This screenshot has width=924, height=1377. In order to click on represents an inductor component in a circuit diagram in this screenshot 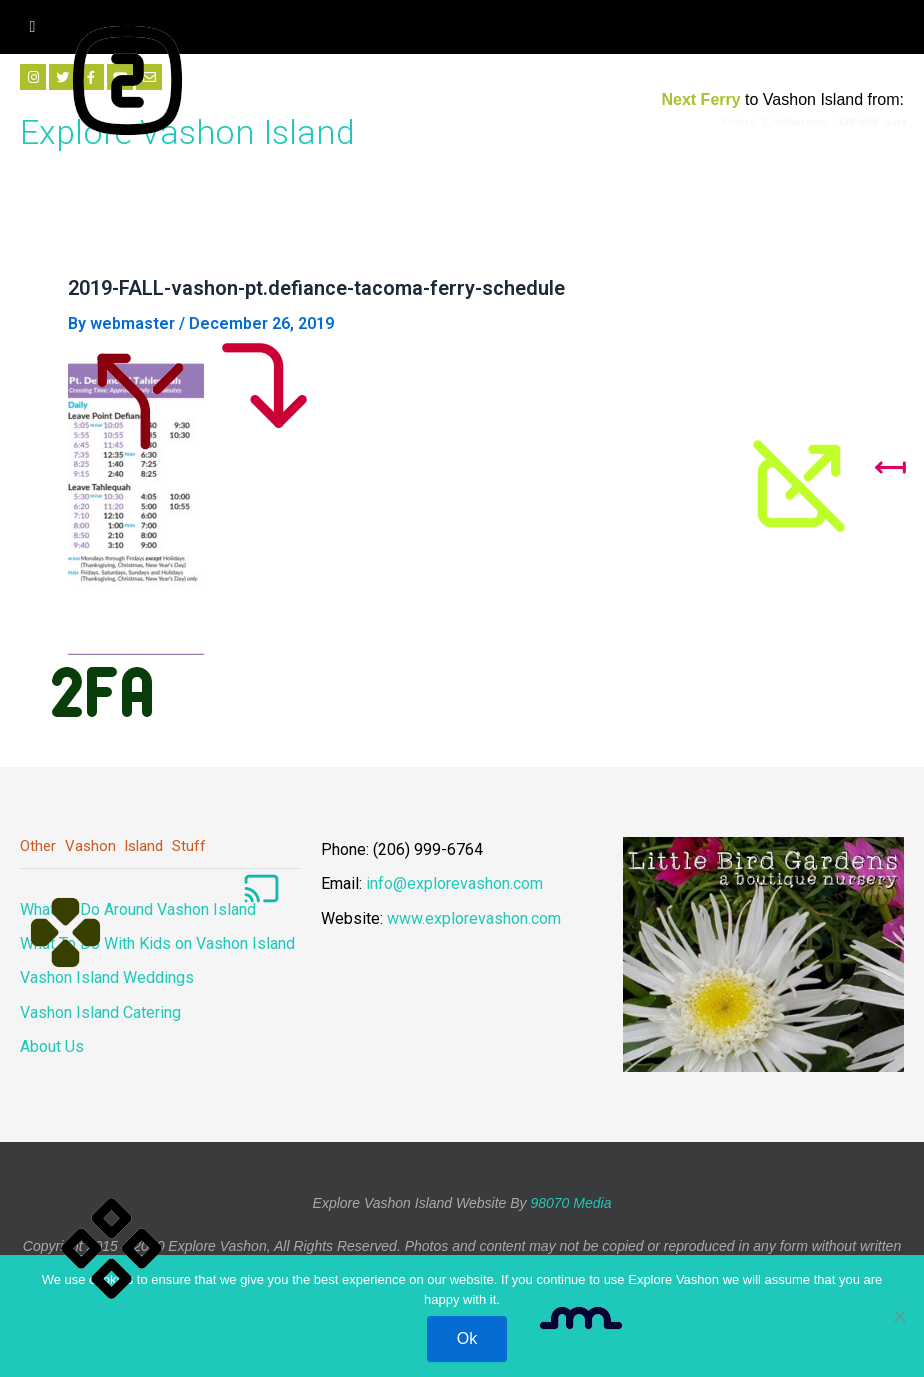, I will do `click(581, 1318)`.